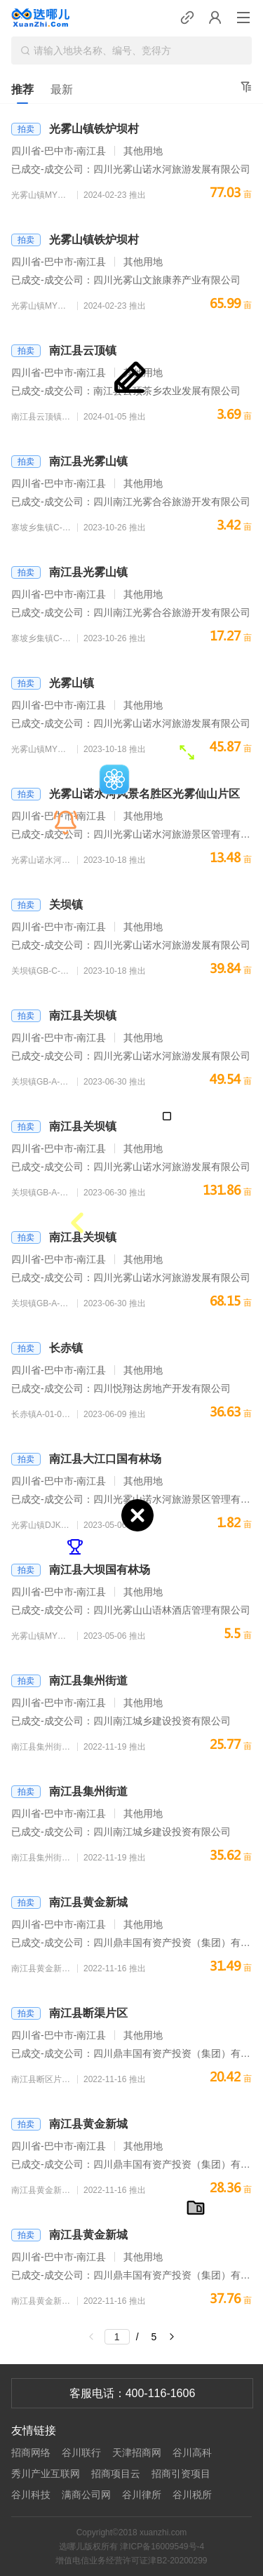 The image size is (263, 2576). What do you see at coordinates (129, 377) in the screenshot?
I see `edit or modify content` at bounding box center [129, 377].